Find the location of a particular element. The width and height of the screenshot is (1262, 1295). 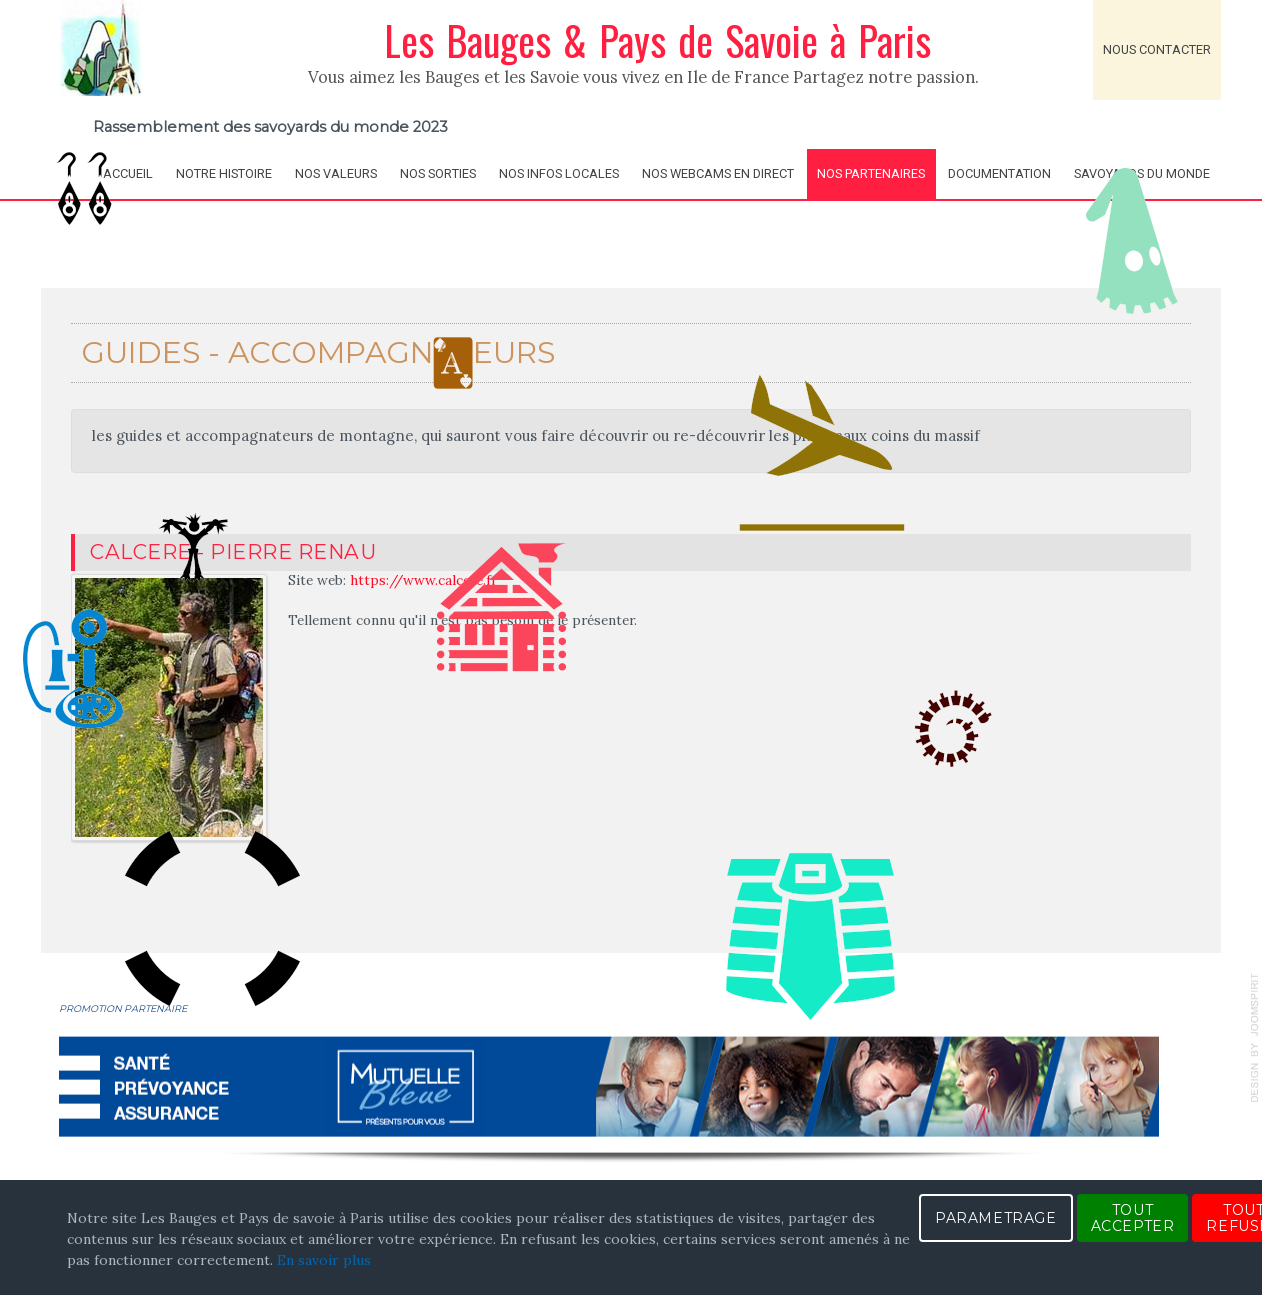

select a cabin or lodge accommodation is located at coordinates (501, 608).